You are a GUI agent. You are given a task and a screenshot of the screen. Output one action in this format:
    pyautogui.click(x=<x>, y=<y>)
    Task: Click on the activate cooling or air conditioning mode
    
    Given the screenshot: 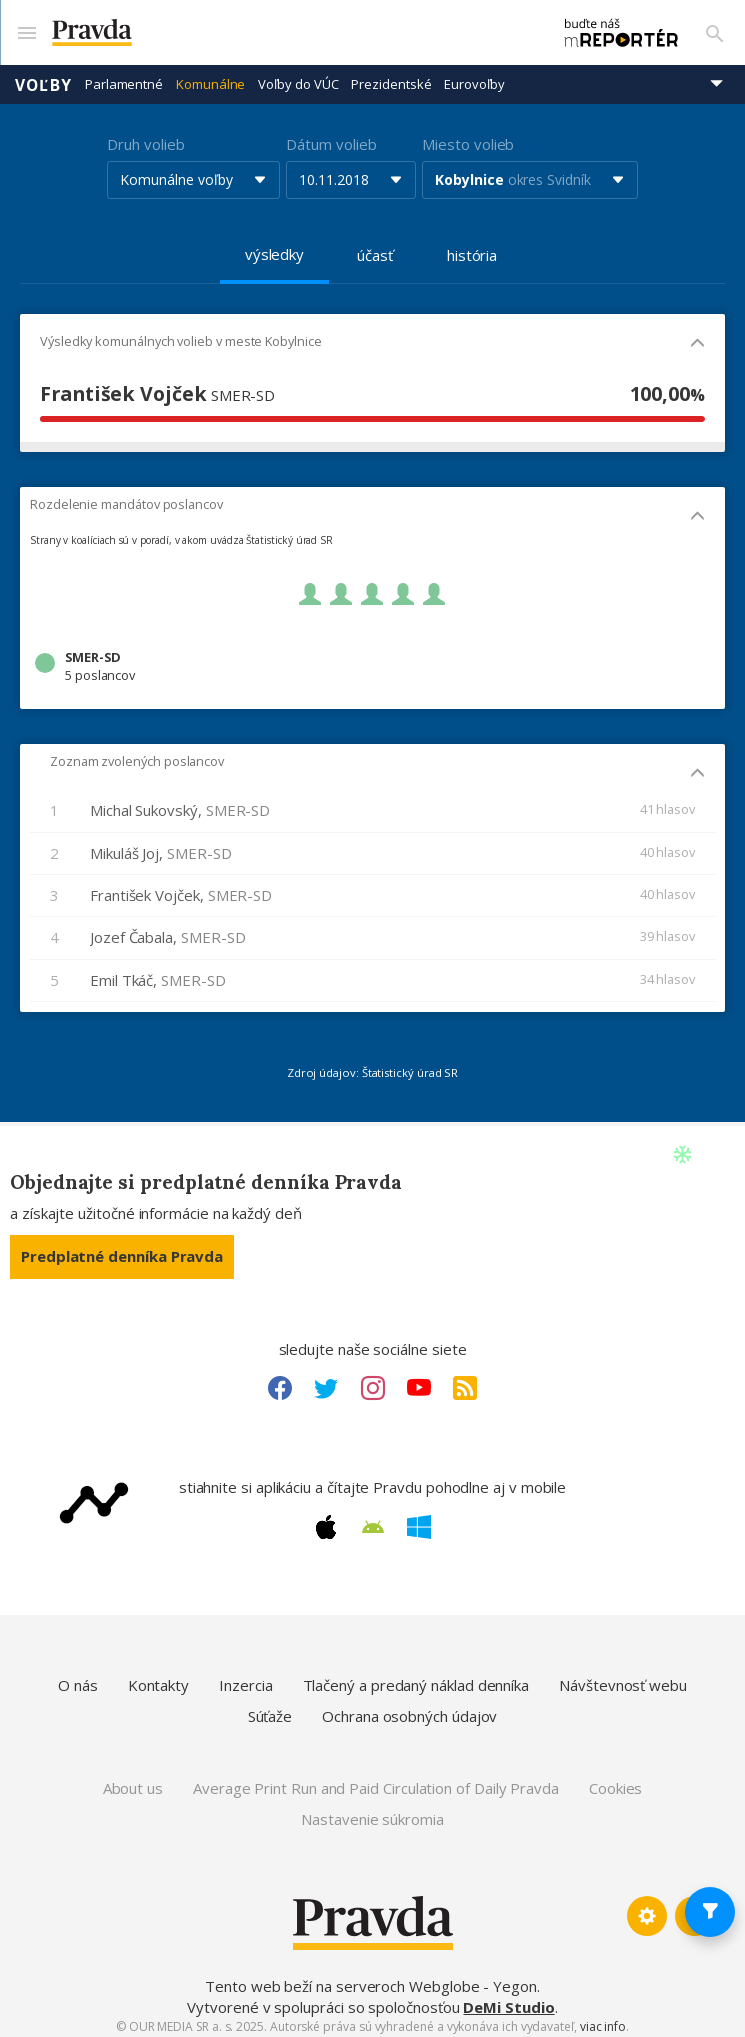 What is the action you would take?
    pyautogui.click(x=682, y=1154)
    